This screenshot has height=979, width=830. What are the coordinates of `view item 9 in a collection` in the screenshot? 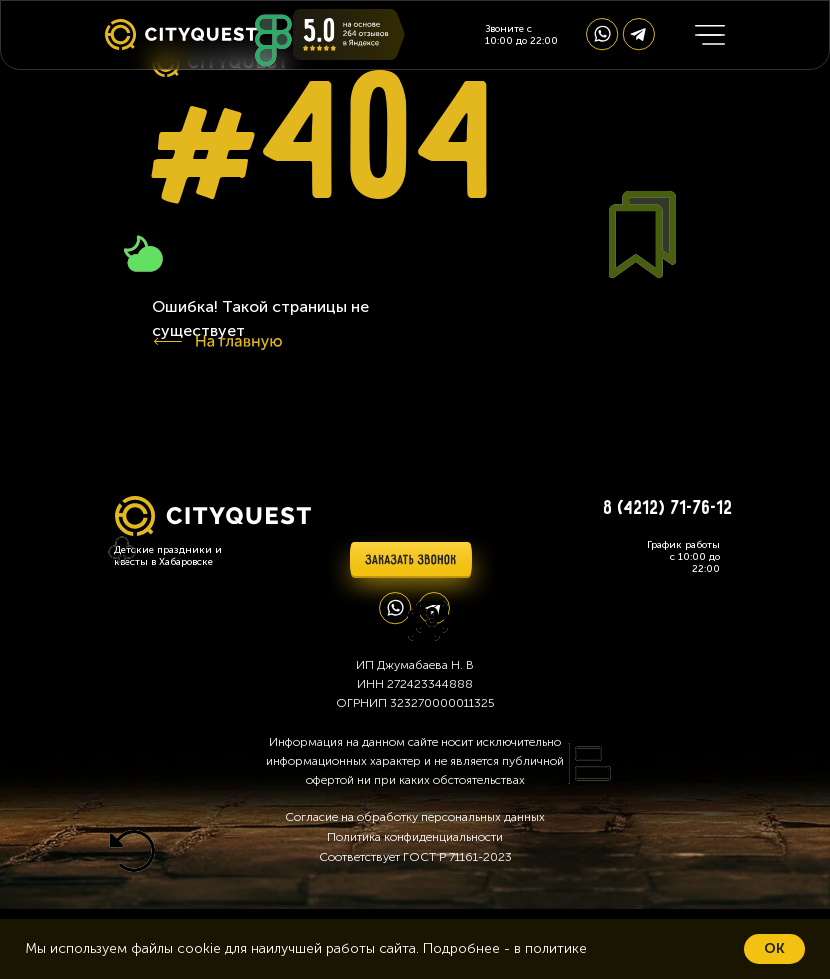 It's located at (428, 621).